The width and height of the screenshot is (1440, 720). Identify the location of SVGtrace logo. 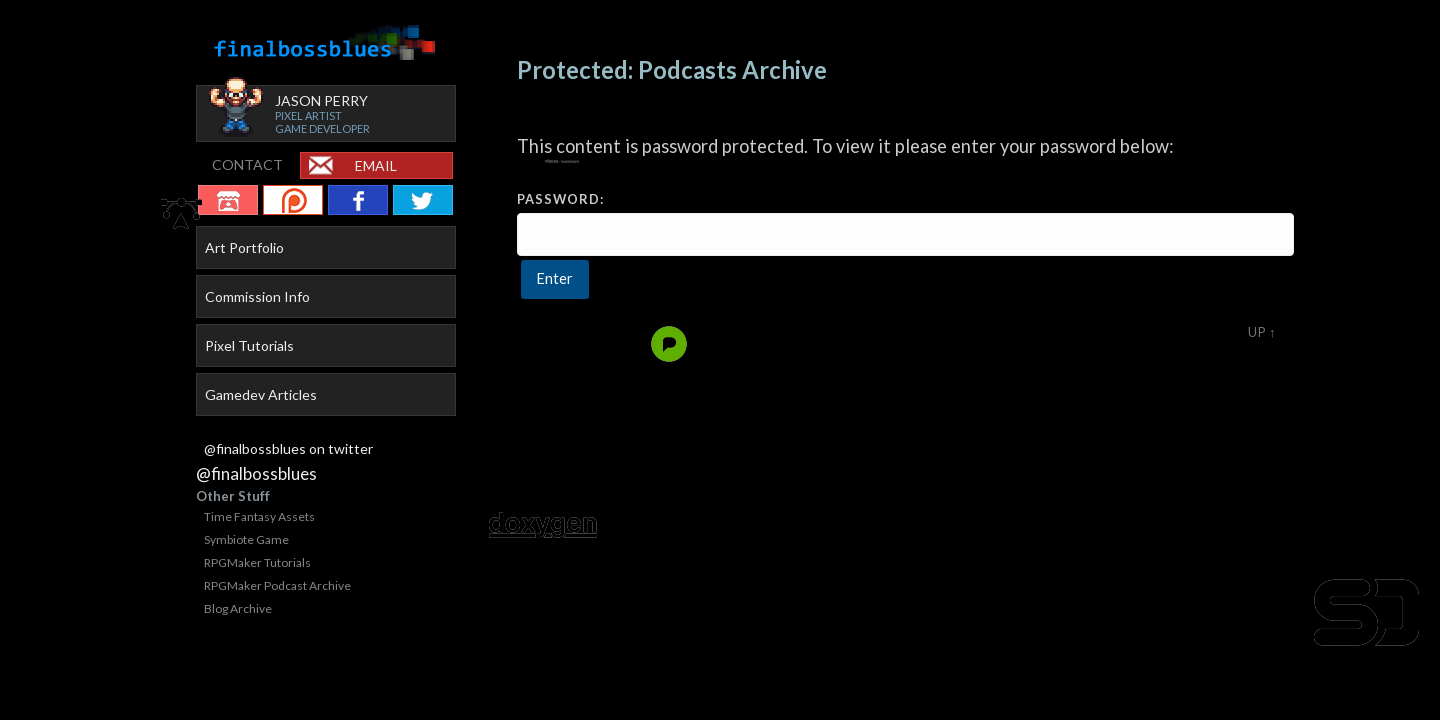
(181, 213).